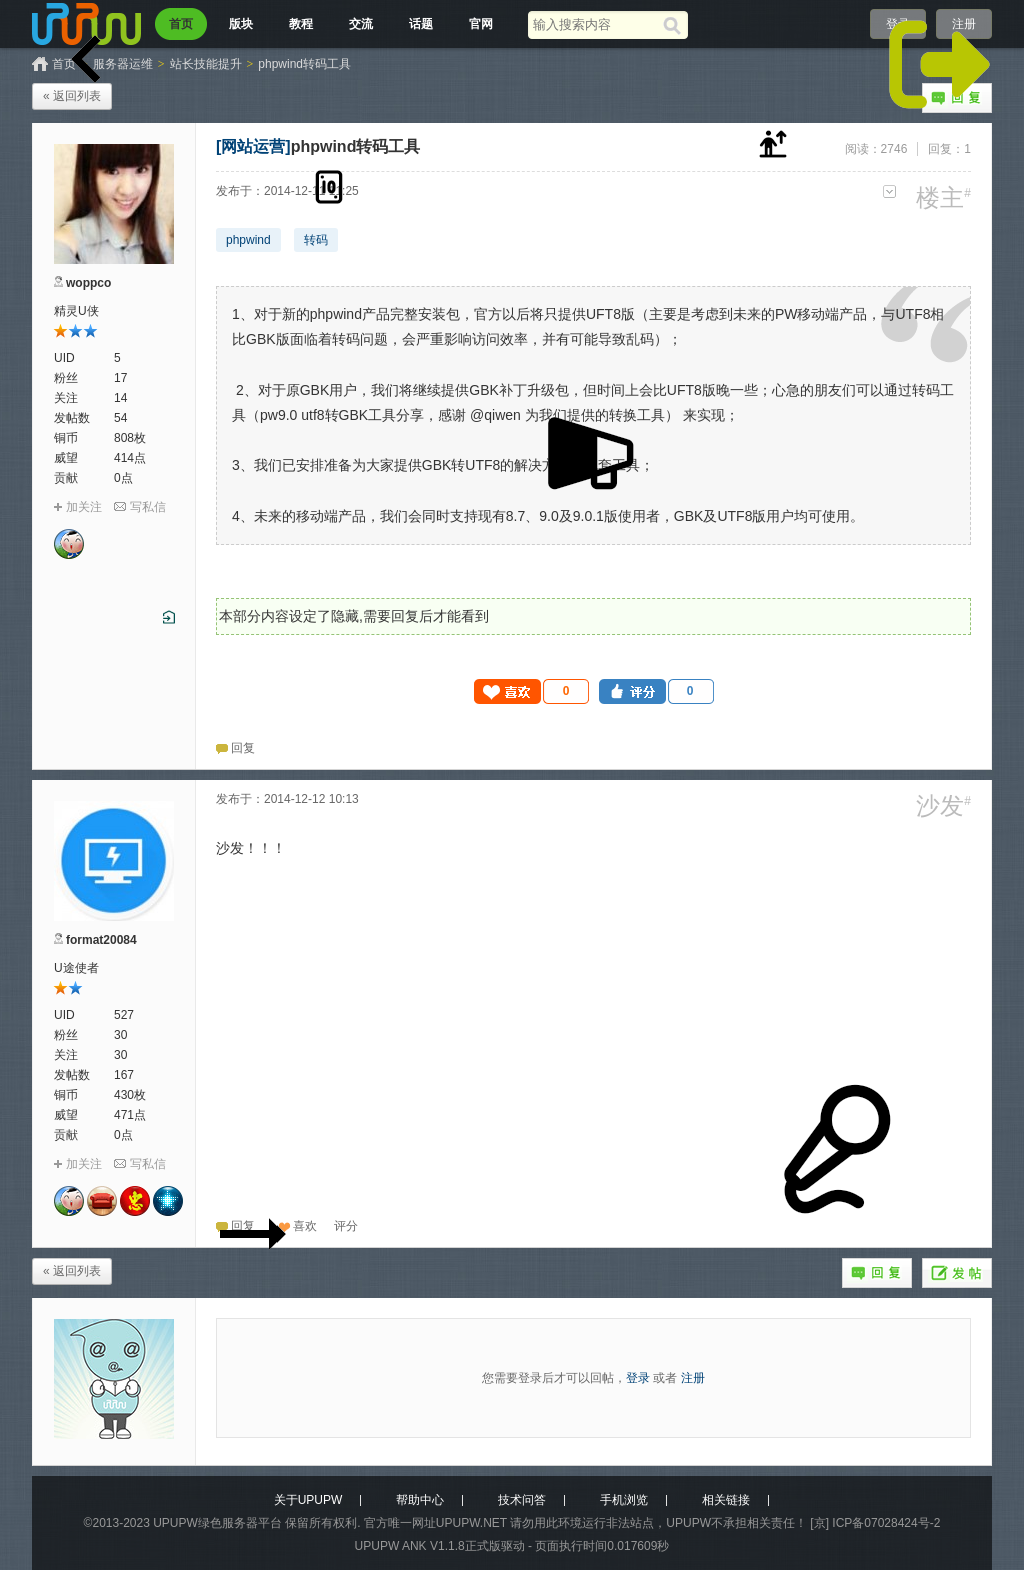 This screenshot has height=1570, width=1024. What do you see at coordinates (87, 59) in the screenshot?
I see `go back to the previous screen` at bounding box center [87, 59].